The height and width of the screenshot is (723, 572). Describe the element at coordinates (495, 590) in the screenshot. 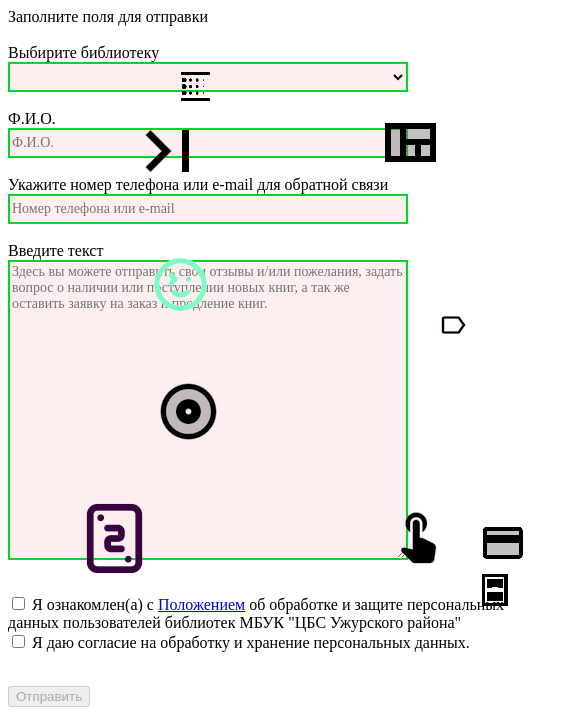

I see `window sensor status for smart home` at that location.